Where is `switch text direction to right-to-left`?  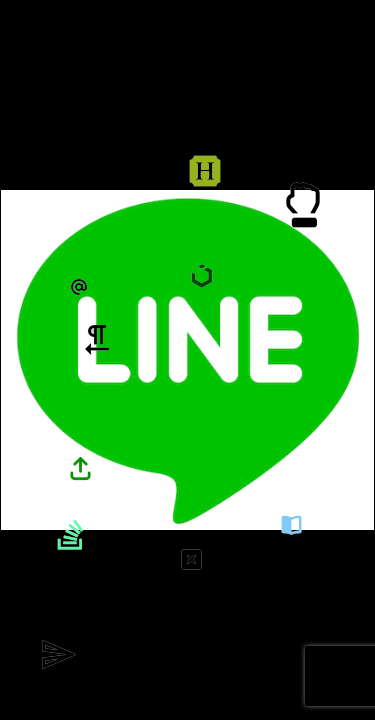
switch text direction to right-to-left is located at coordinates (97, 340).